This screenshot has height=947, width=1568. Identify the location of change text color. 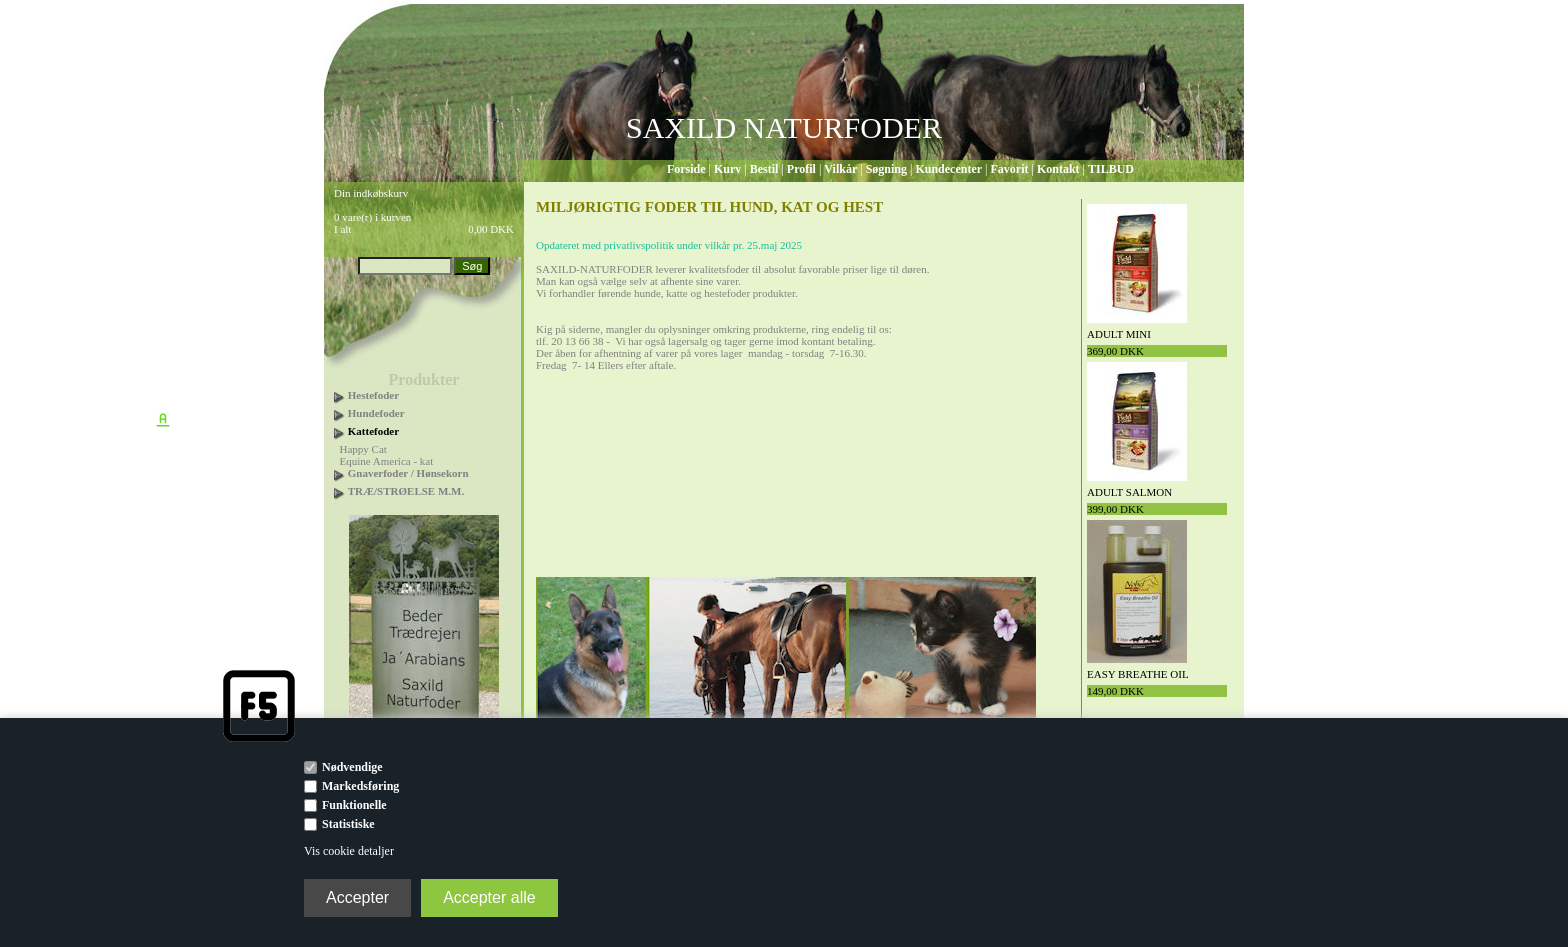
(163, 420).